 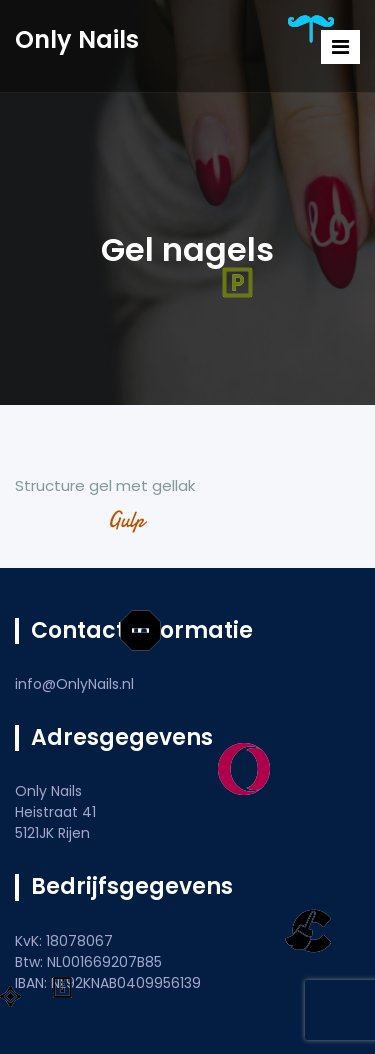 I want to click on view or open a compressed zip file, so click(x=62, y=987).